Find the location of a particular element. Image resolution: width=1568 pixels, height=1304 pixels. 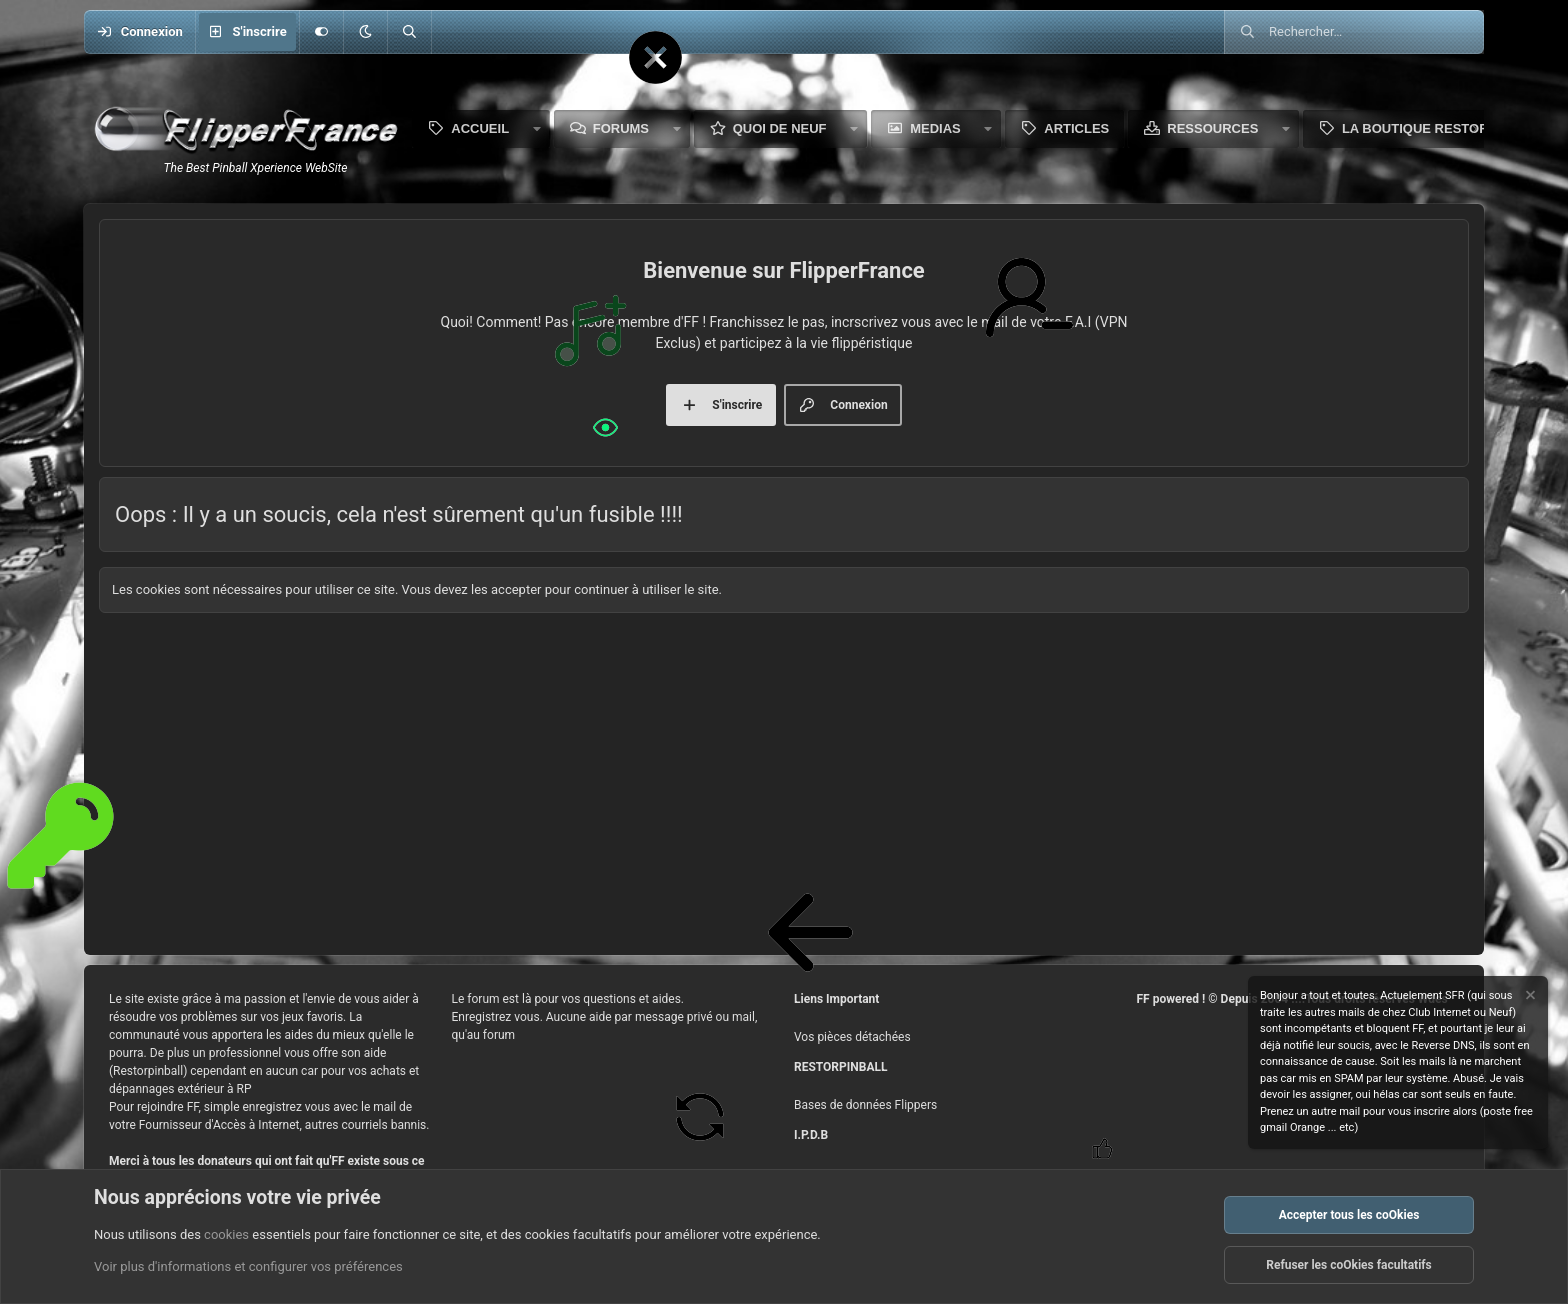

sync or refresh content is located at coordinates (700, 1117).